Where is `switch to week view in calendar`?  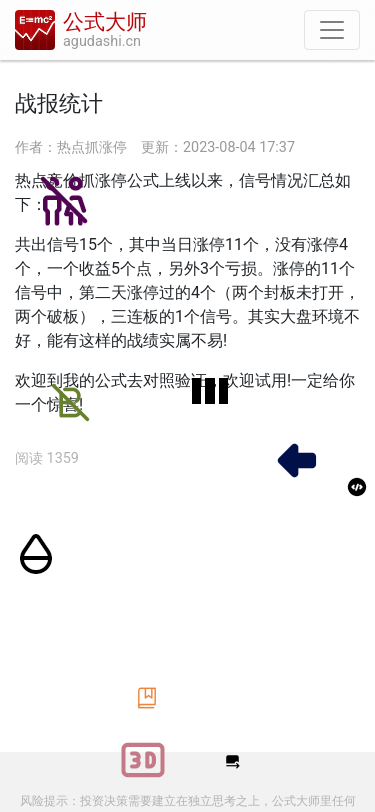 switch to week view in calendar is located at coordinates (211, 391).